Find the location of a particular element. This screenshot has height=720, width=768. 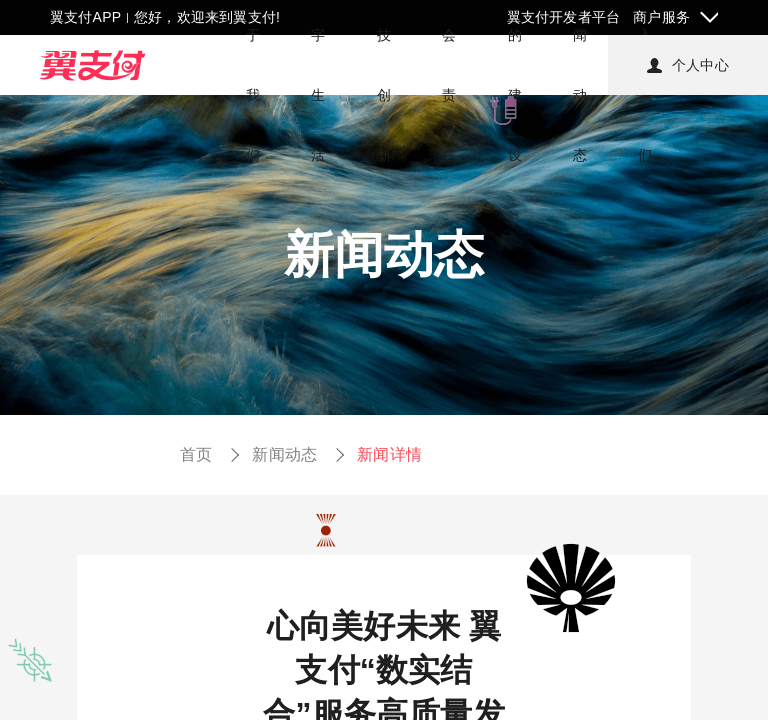

aim or target an object in-game is located at coordinates (30, 660).